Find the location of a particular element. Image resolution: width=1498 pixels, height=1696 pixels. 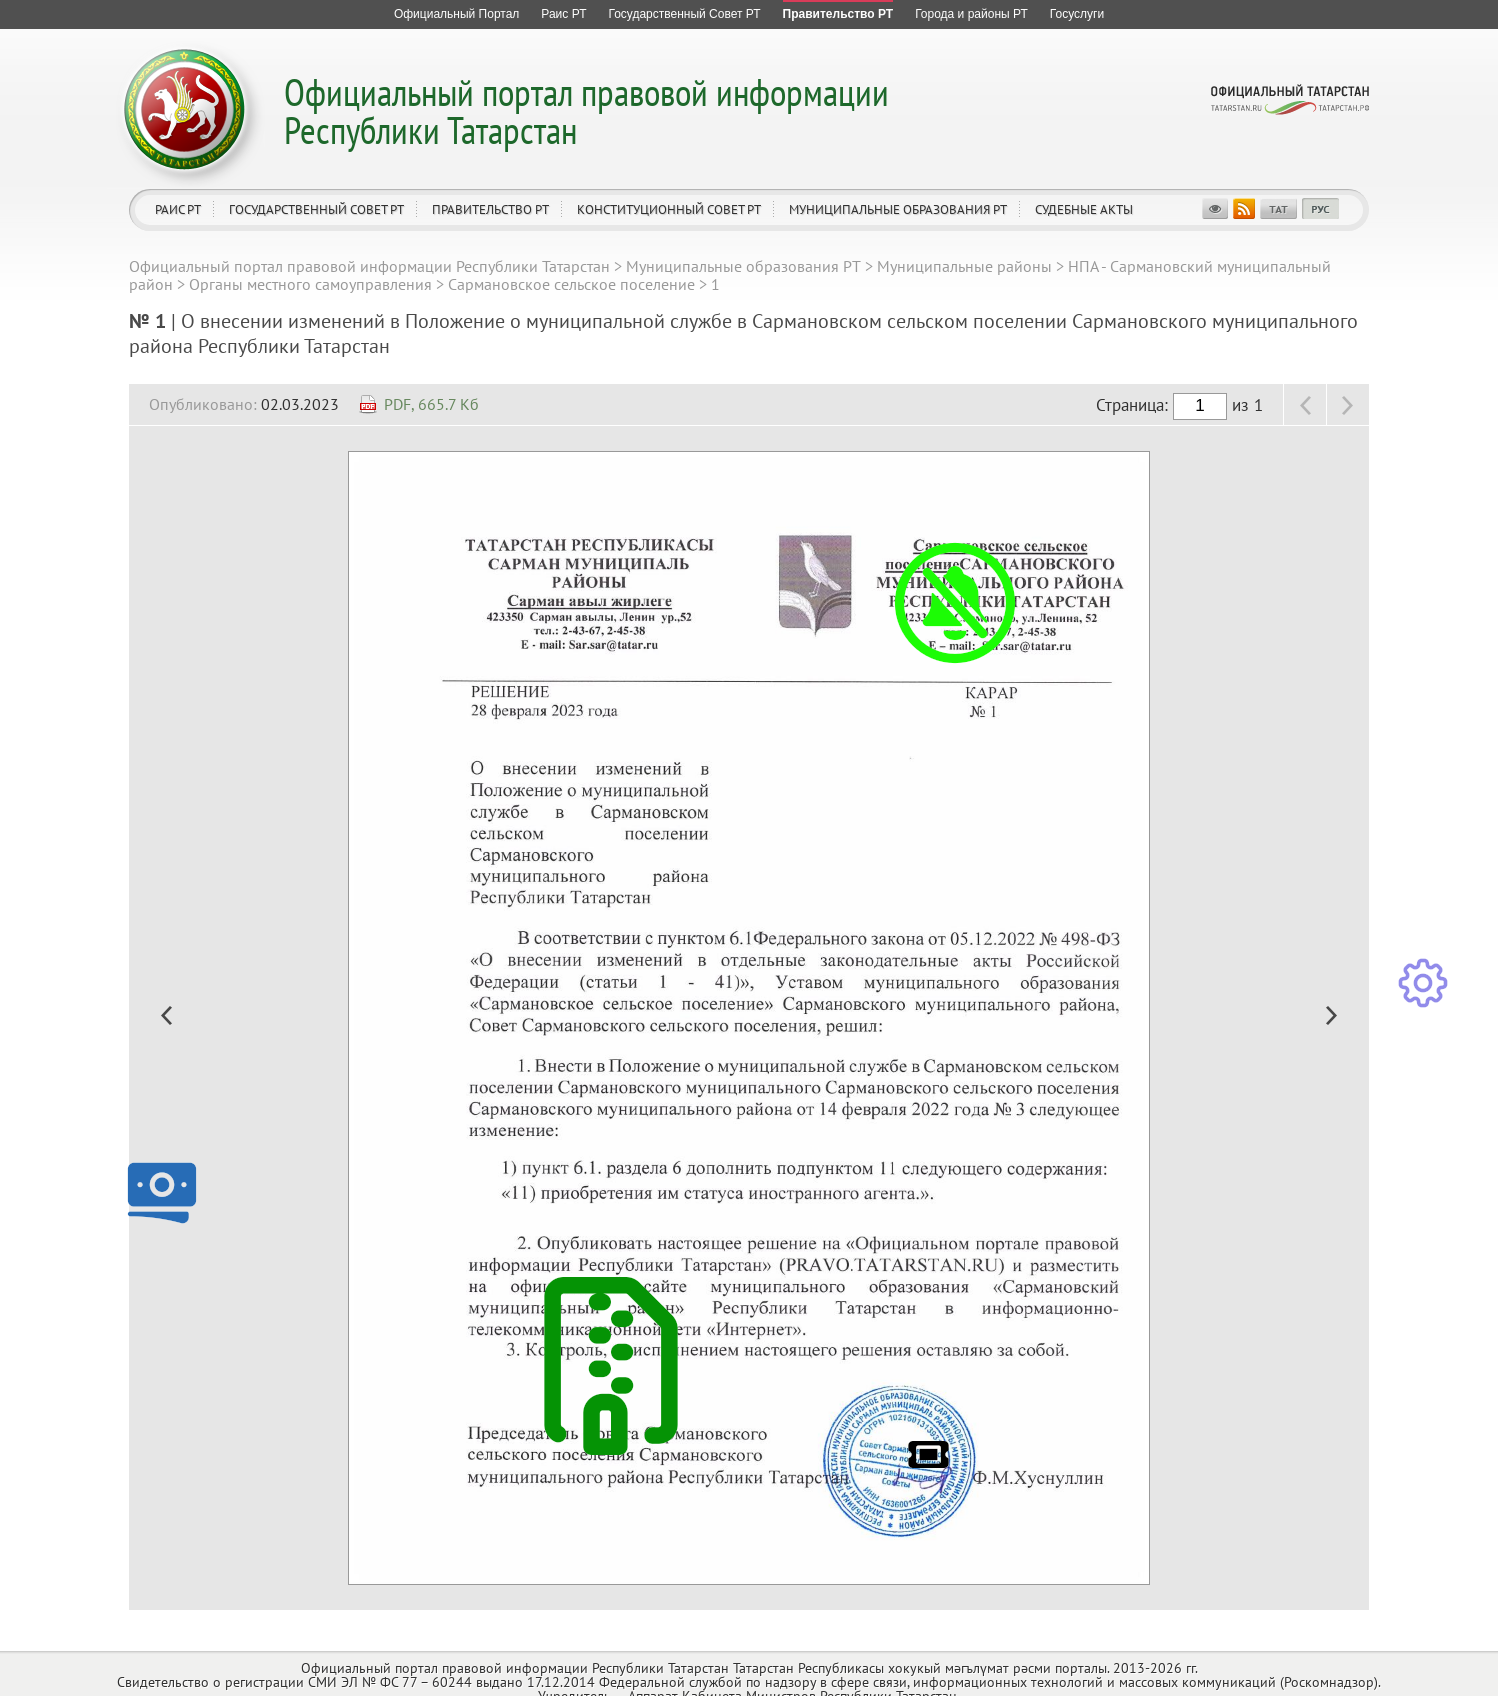

access settings or preferences is located at coordinates (1423, 983).